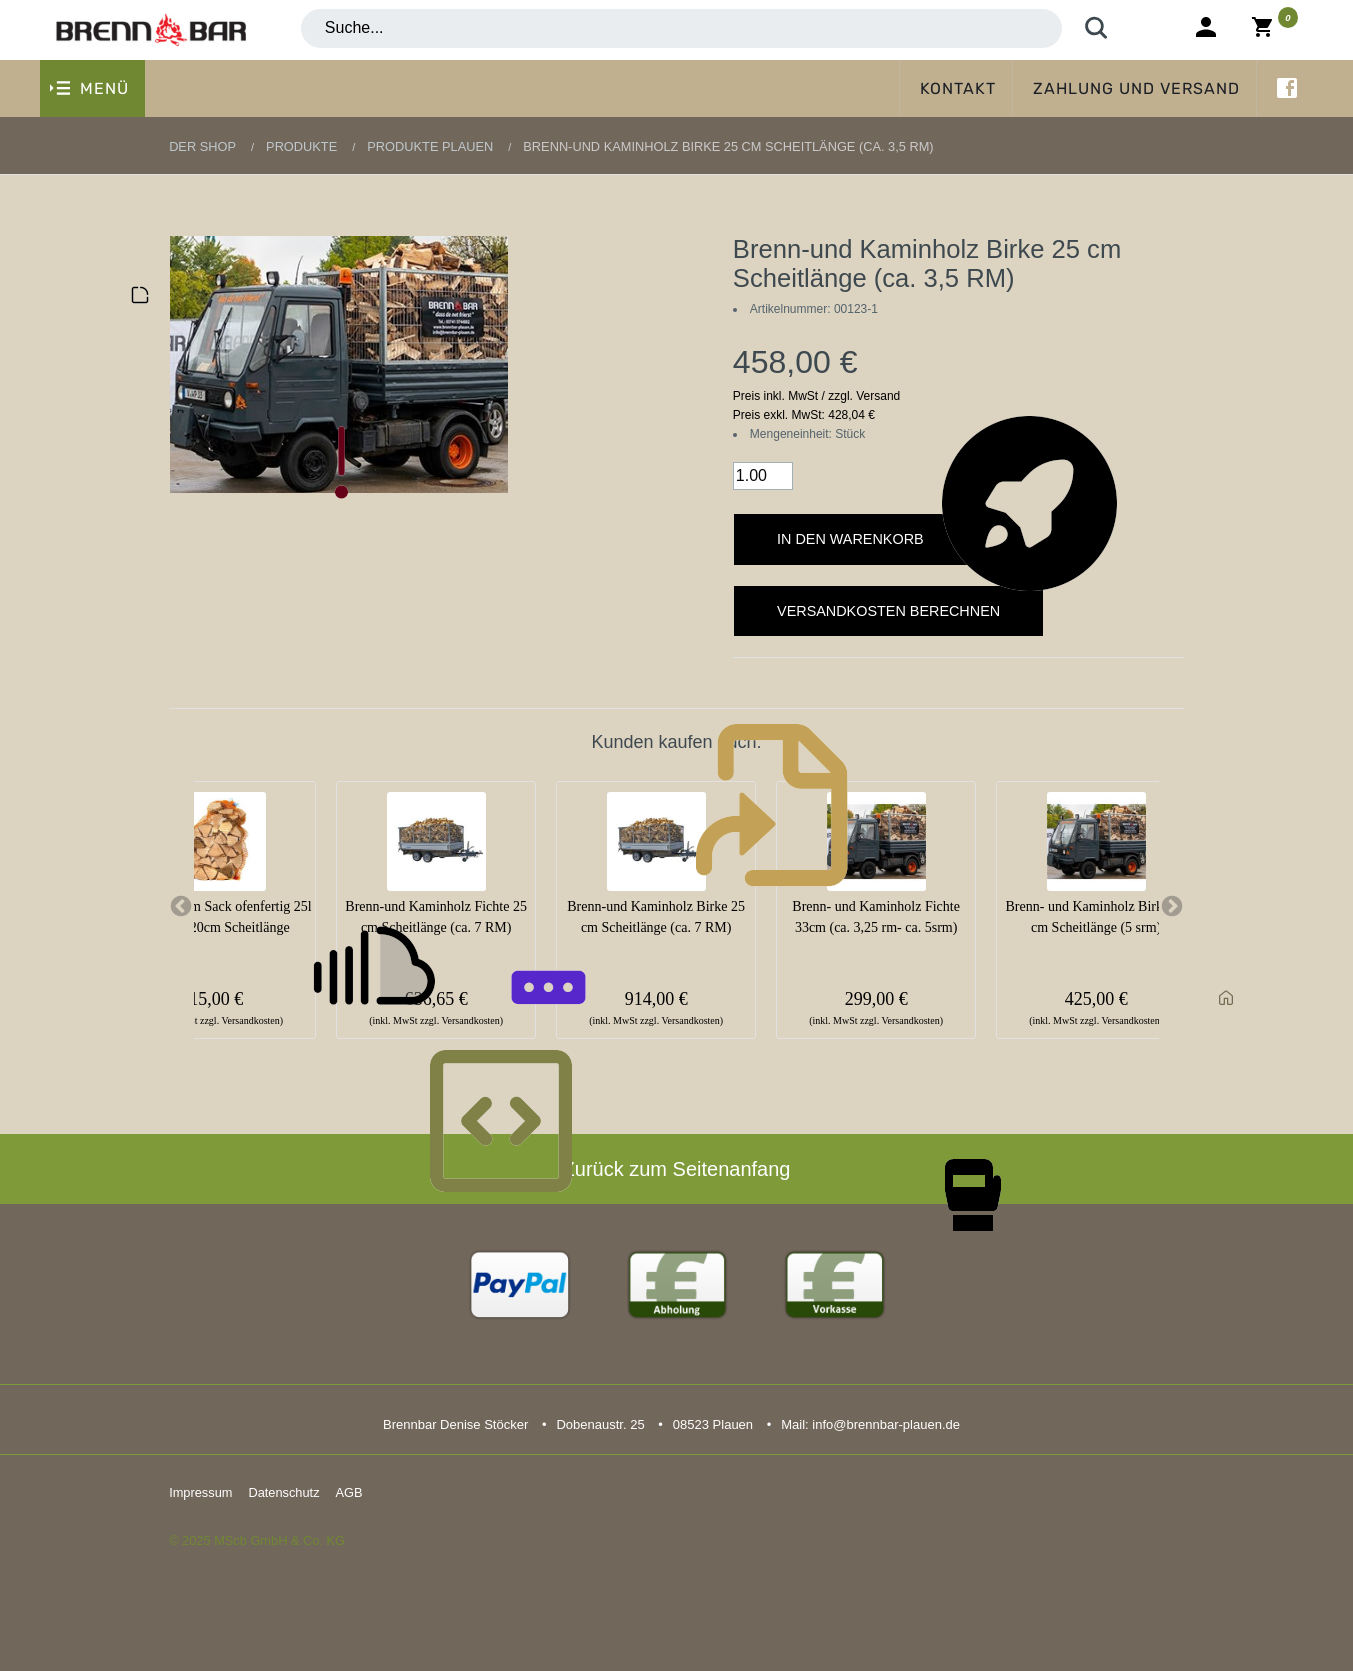 The height and width of the screenshot is (1671, 1353). I want to click on navigate to home screen, so click(1226, 998).